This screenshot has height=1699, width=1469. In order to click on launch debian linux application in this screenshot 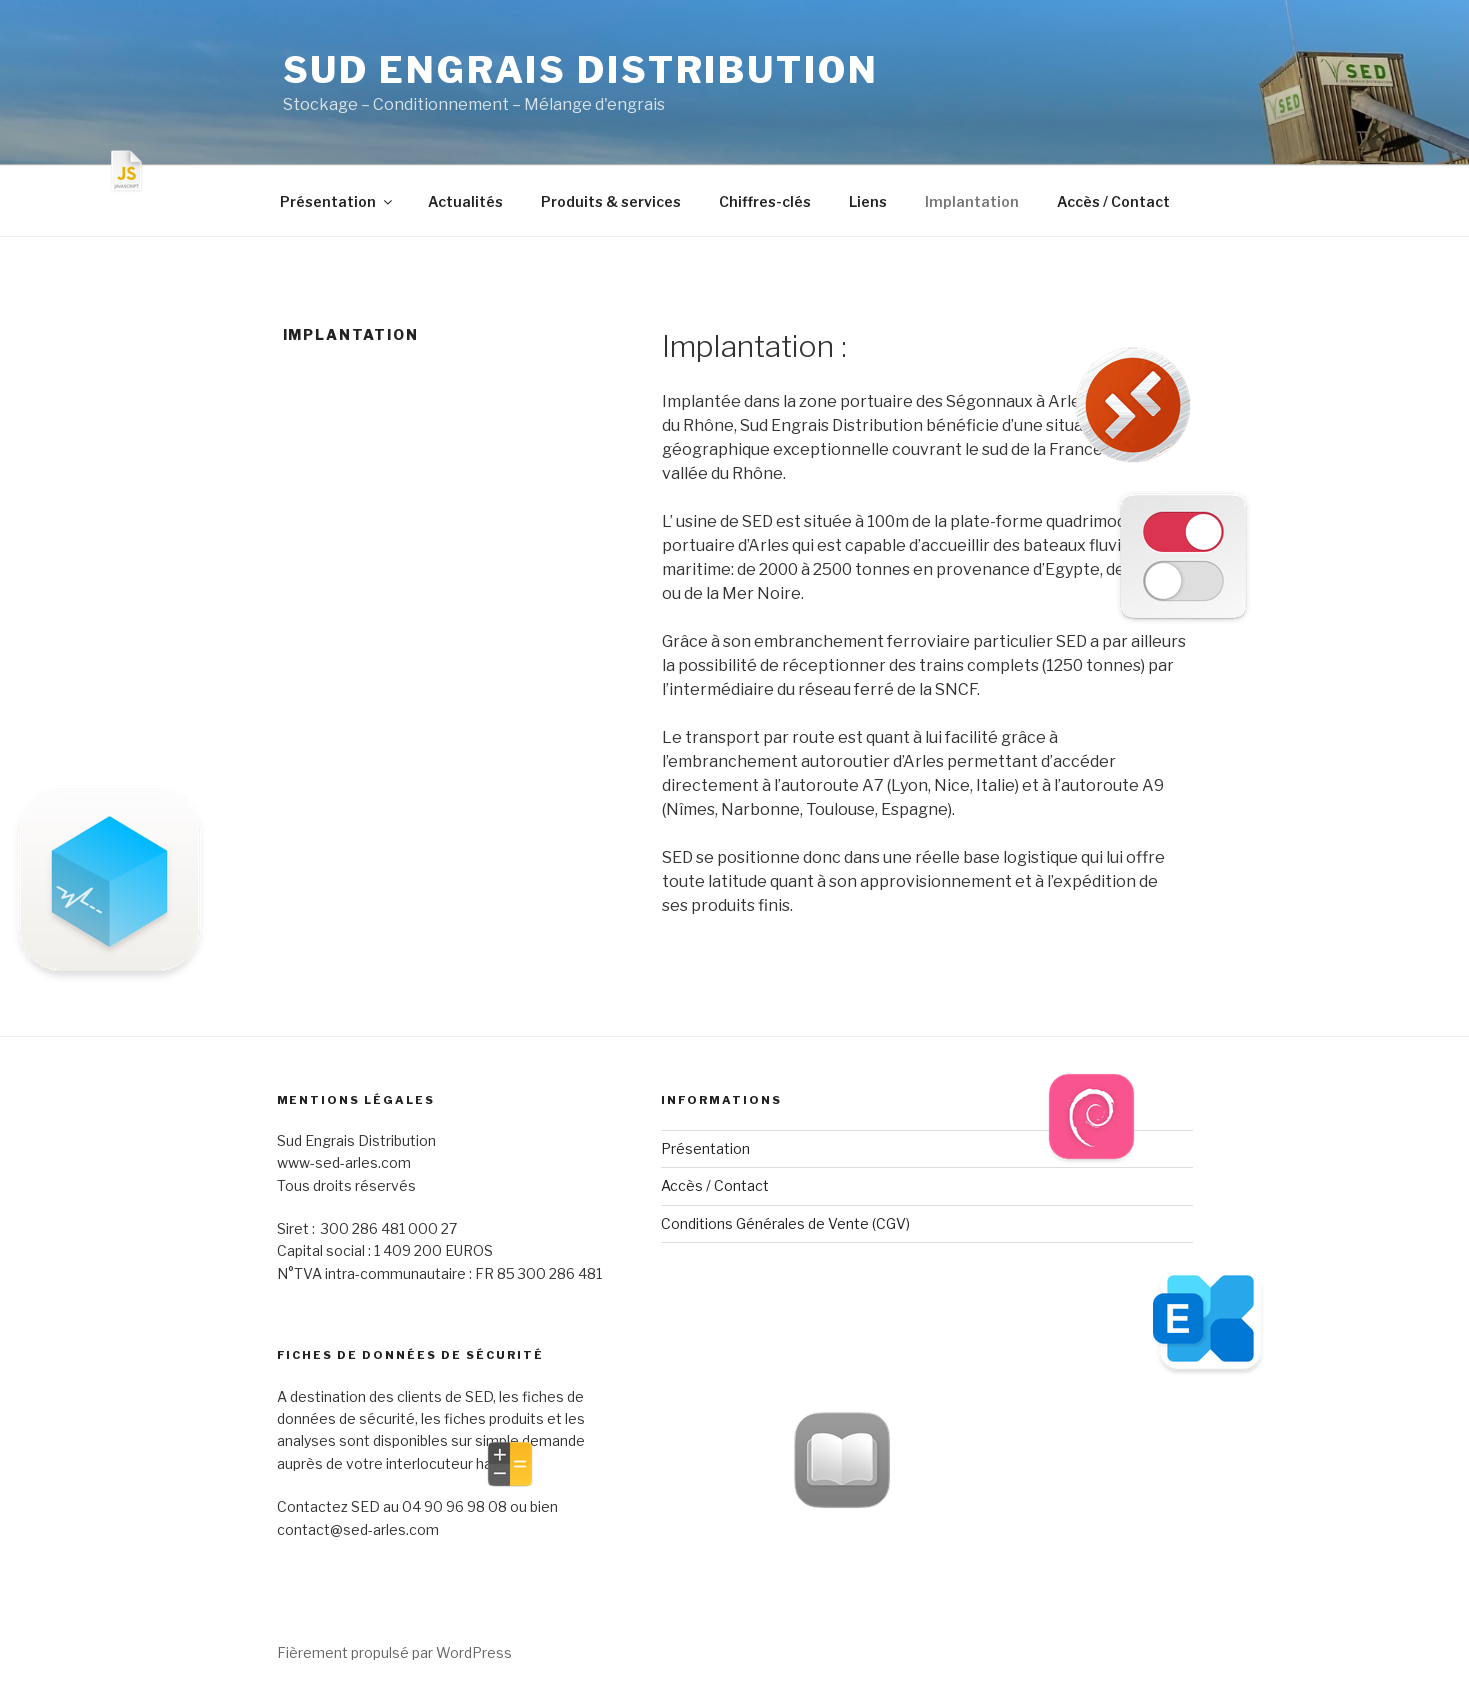, I will do `click(1091, 1116)`.